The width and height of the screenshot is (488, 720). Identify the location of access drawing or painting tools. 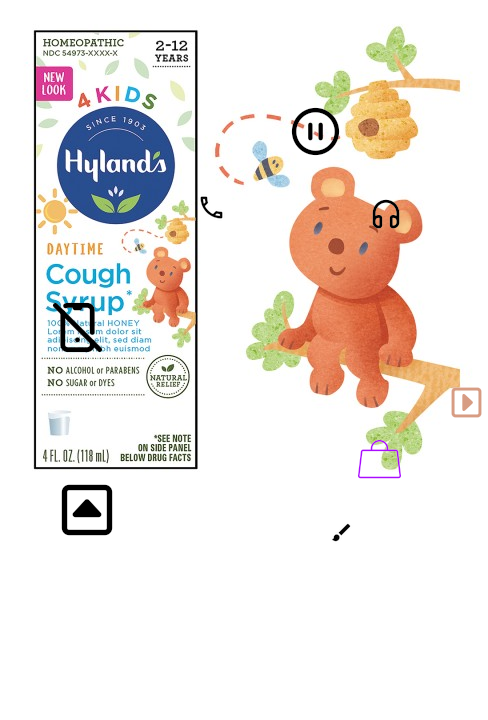
(341, 532).